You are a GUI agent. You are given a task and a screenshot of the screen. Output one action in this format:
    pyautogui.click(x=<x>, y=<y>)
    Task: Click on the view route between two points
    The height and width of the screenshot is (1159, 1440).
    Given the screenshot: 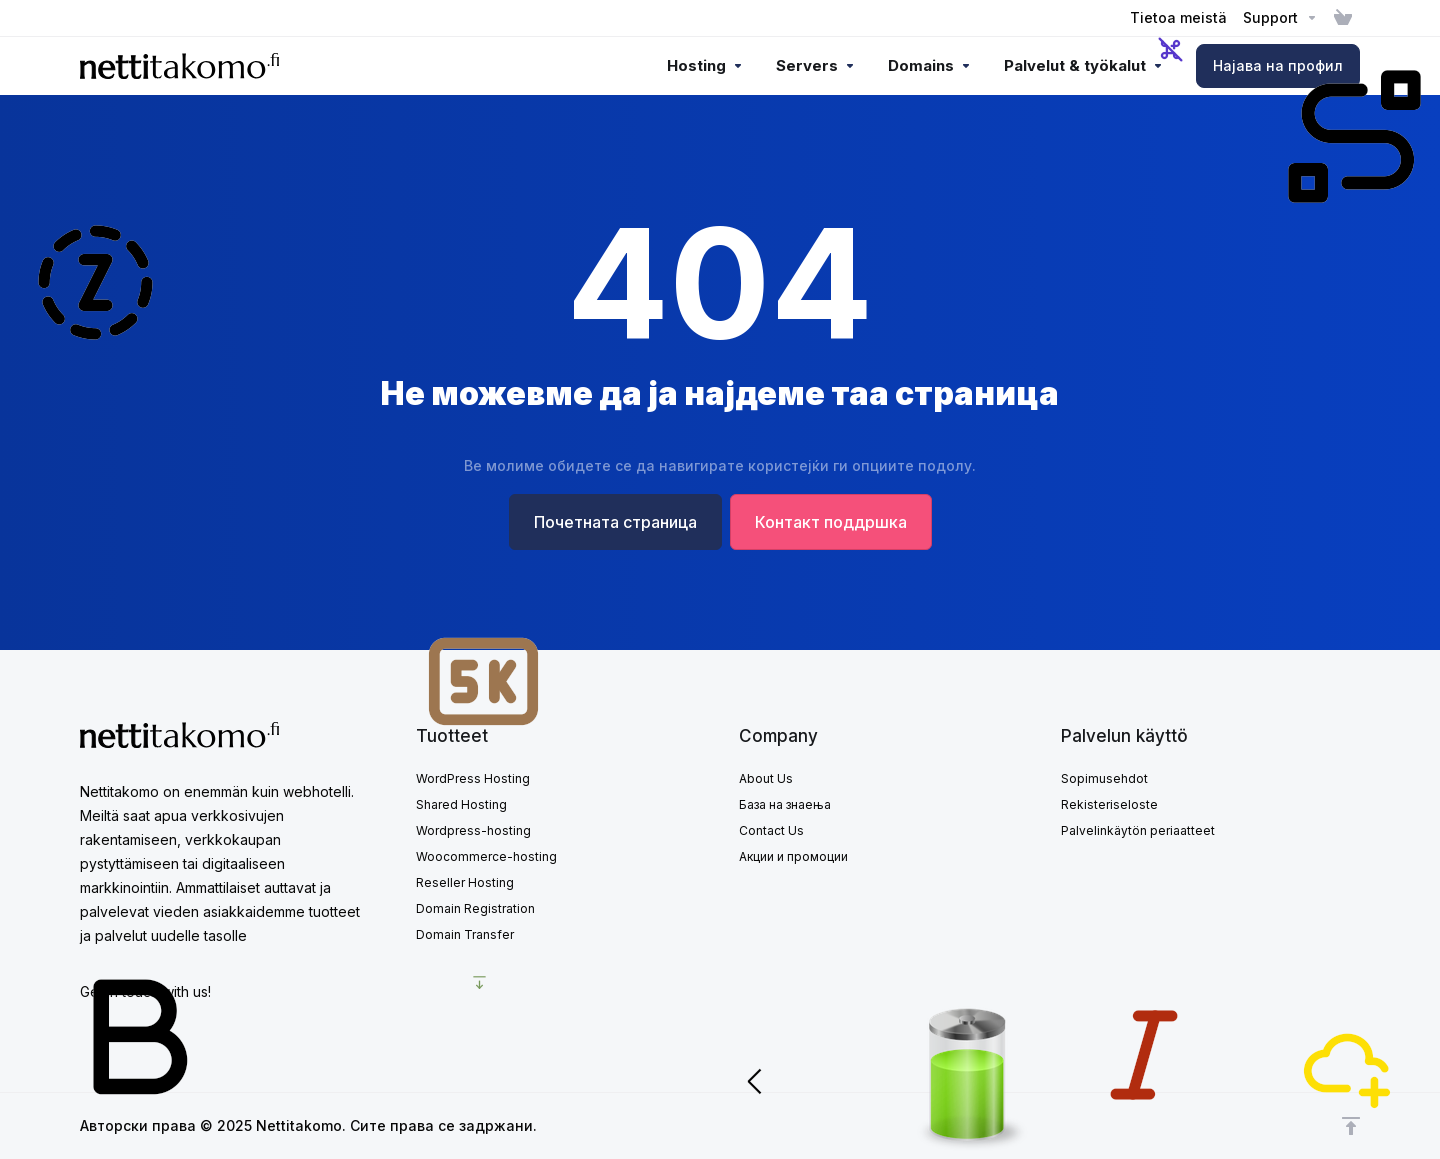 What is the action you would take?
    pyautogui.click(x=1354, y=136)
    